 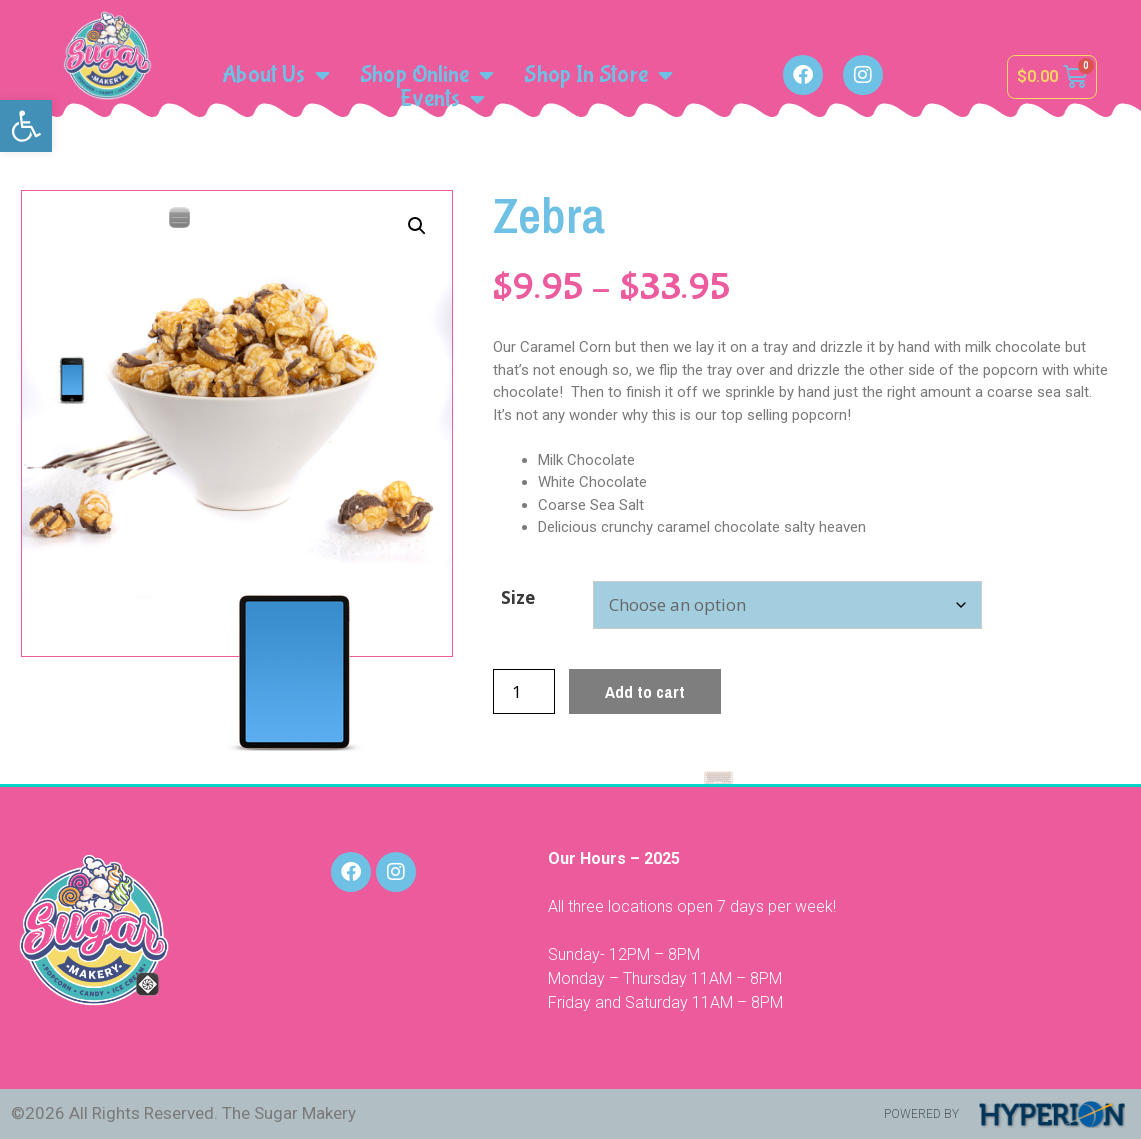 I want to click on connect or sync an iPhone device, so click(x=72, y=380).